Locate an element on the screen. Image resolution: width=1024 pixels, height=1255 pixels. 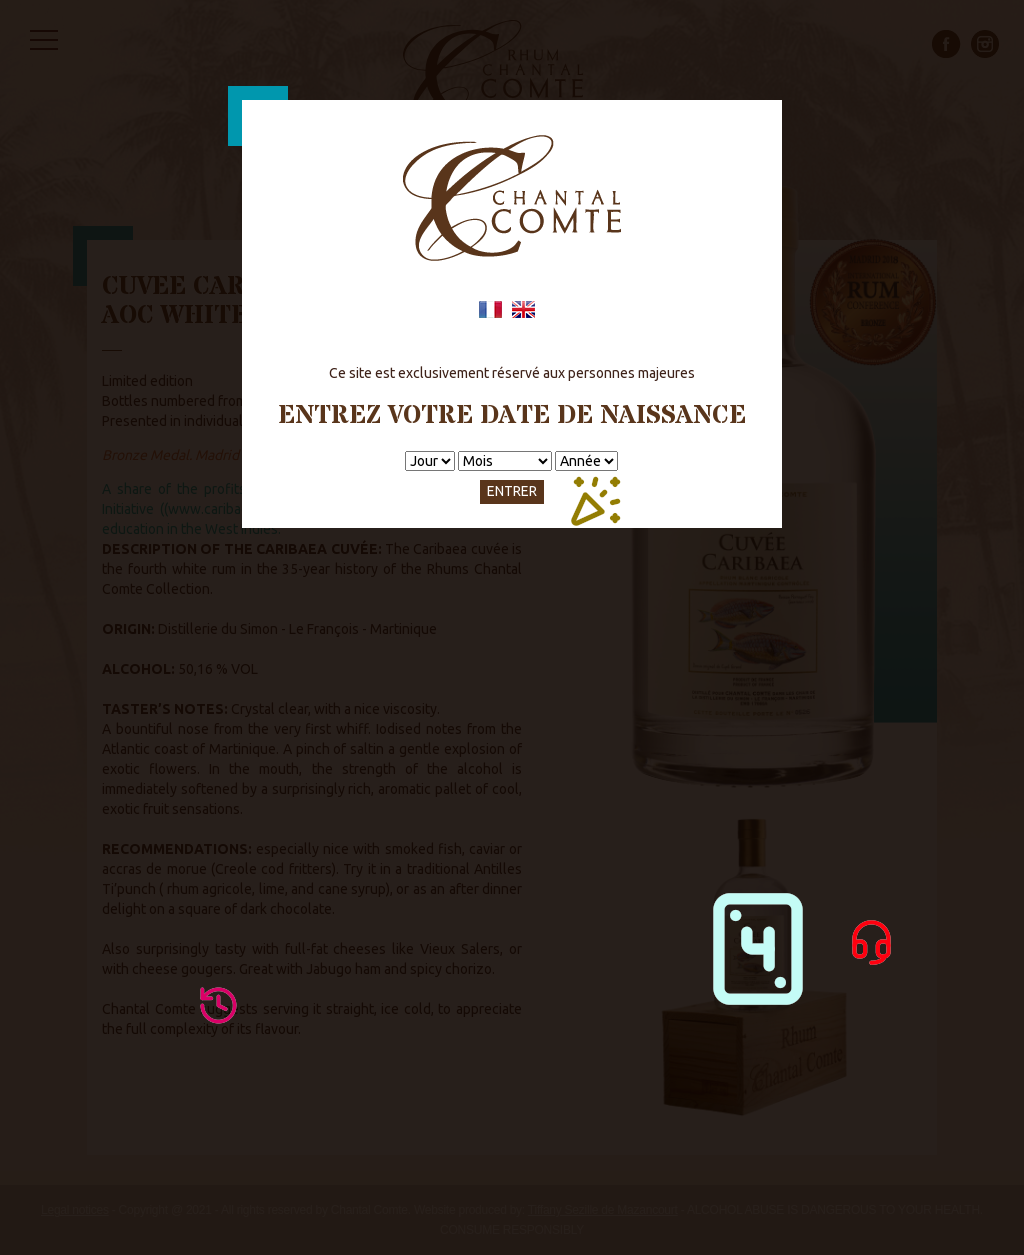
select the four of clubs card is located at coordinates (758, 949).